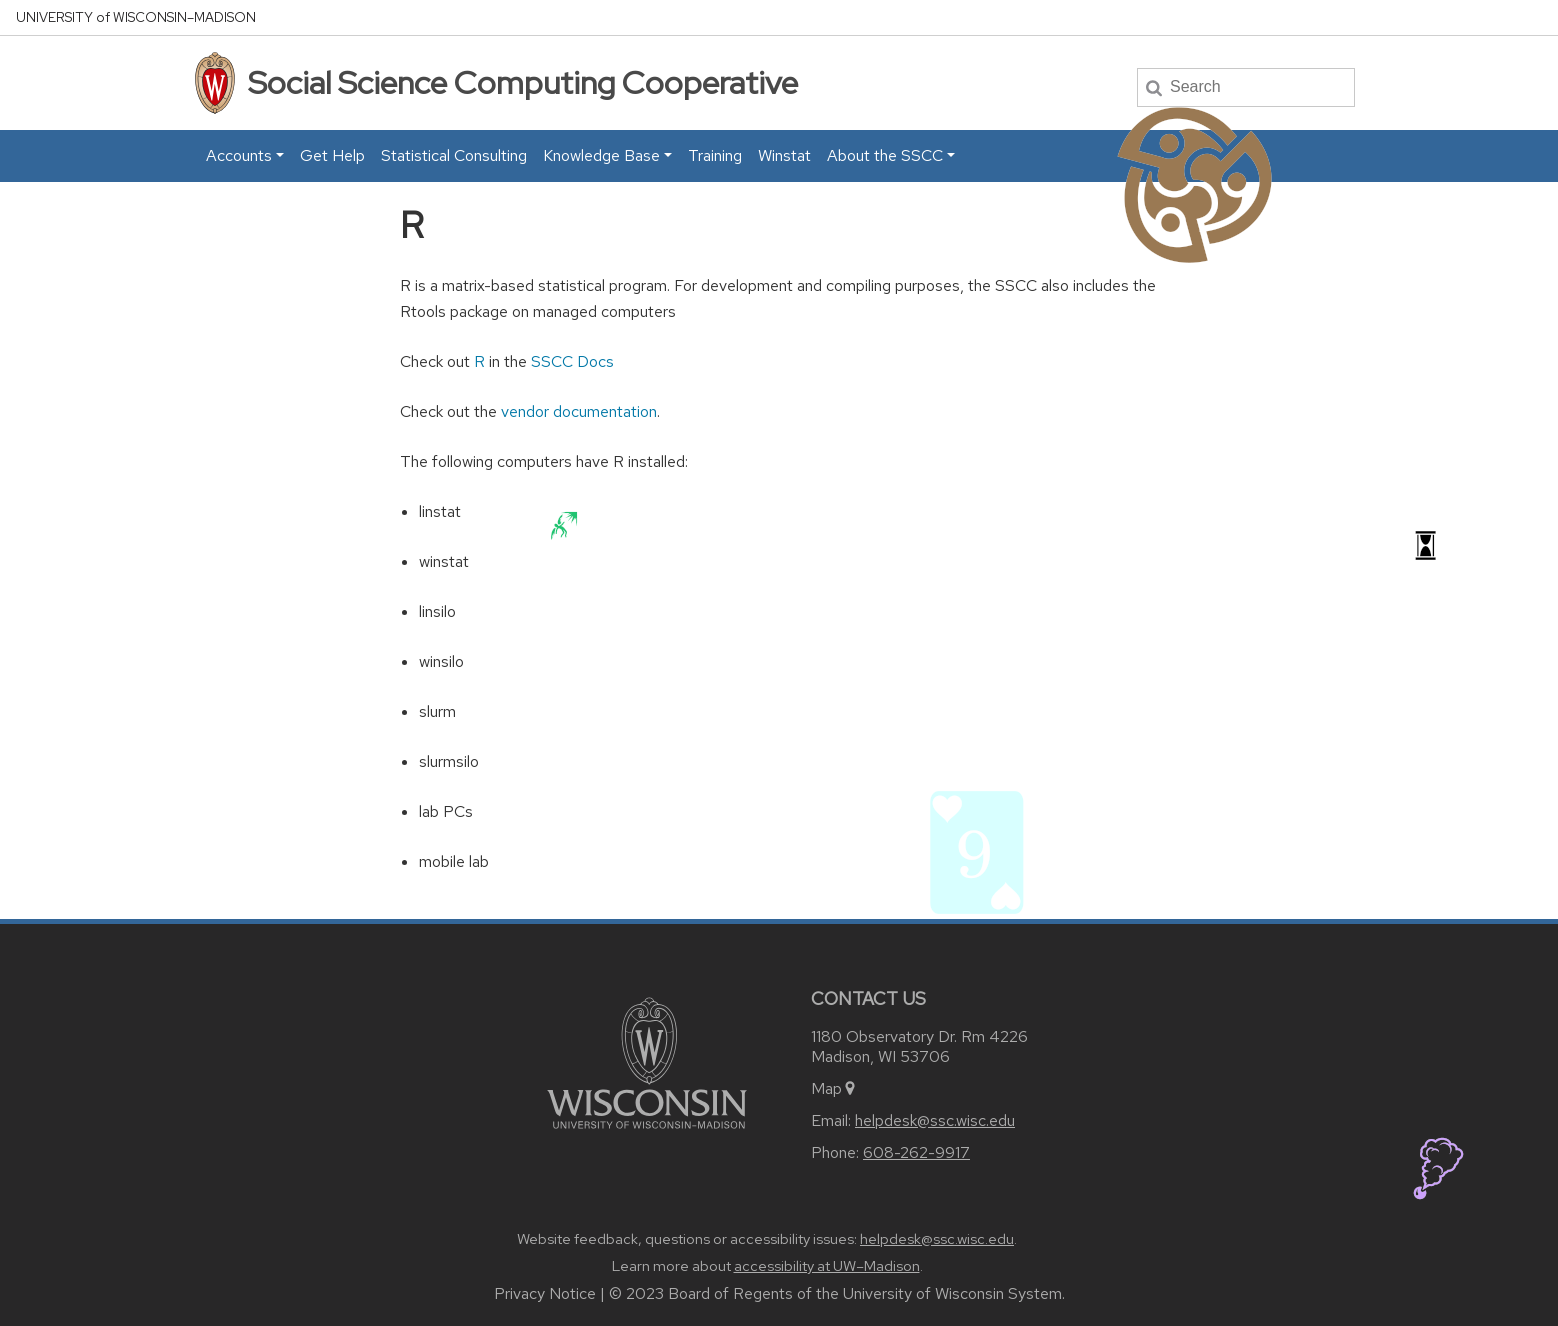 Image resolution: width=1558 pixels, height=1326 pixels. What do you see at coordinates (1425, 545) in the screenshot?
I see `indicates a loading or processing state` at bounding box center [1425, 545].